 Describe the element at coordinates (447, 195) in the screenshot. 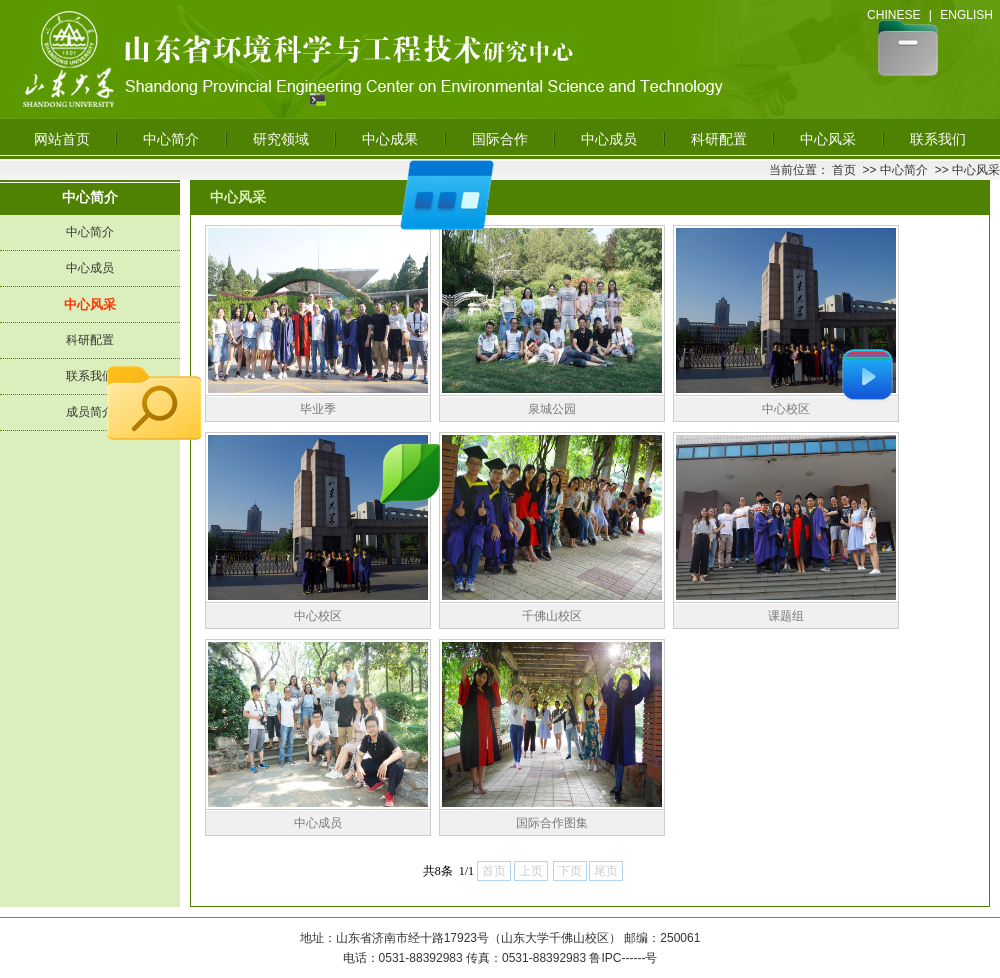

I see `launch autoruns system utility` at that location.